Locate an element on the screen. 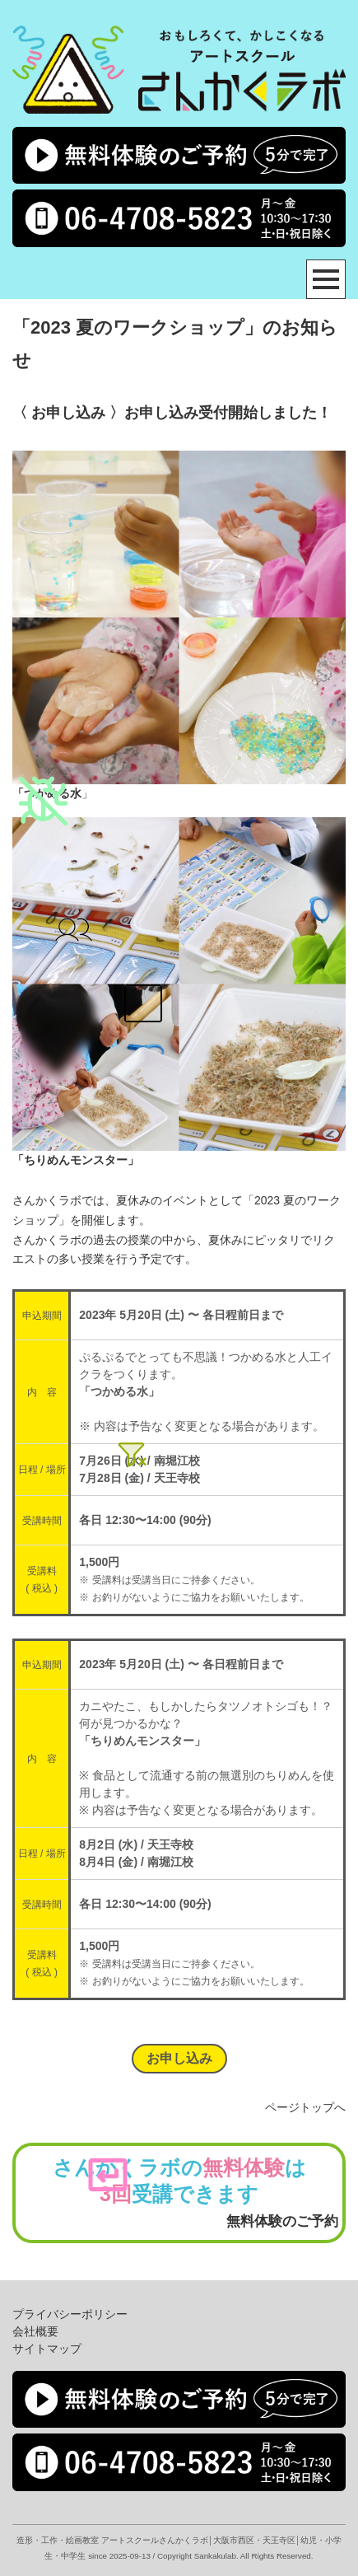 The image size is (358, 2576). press enter or return to submit is located at coordinates (108, 2175).